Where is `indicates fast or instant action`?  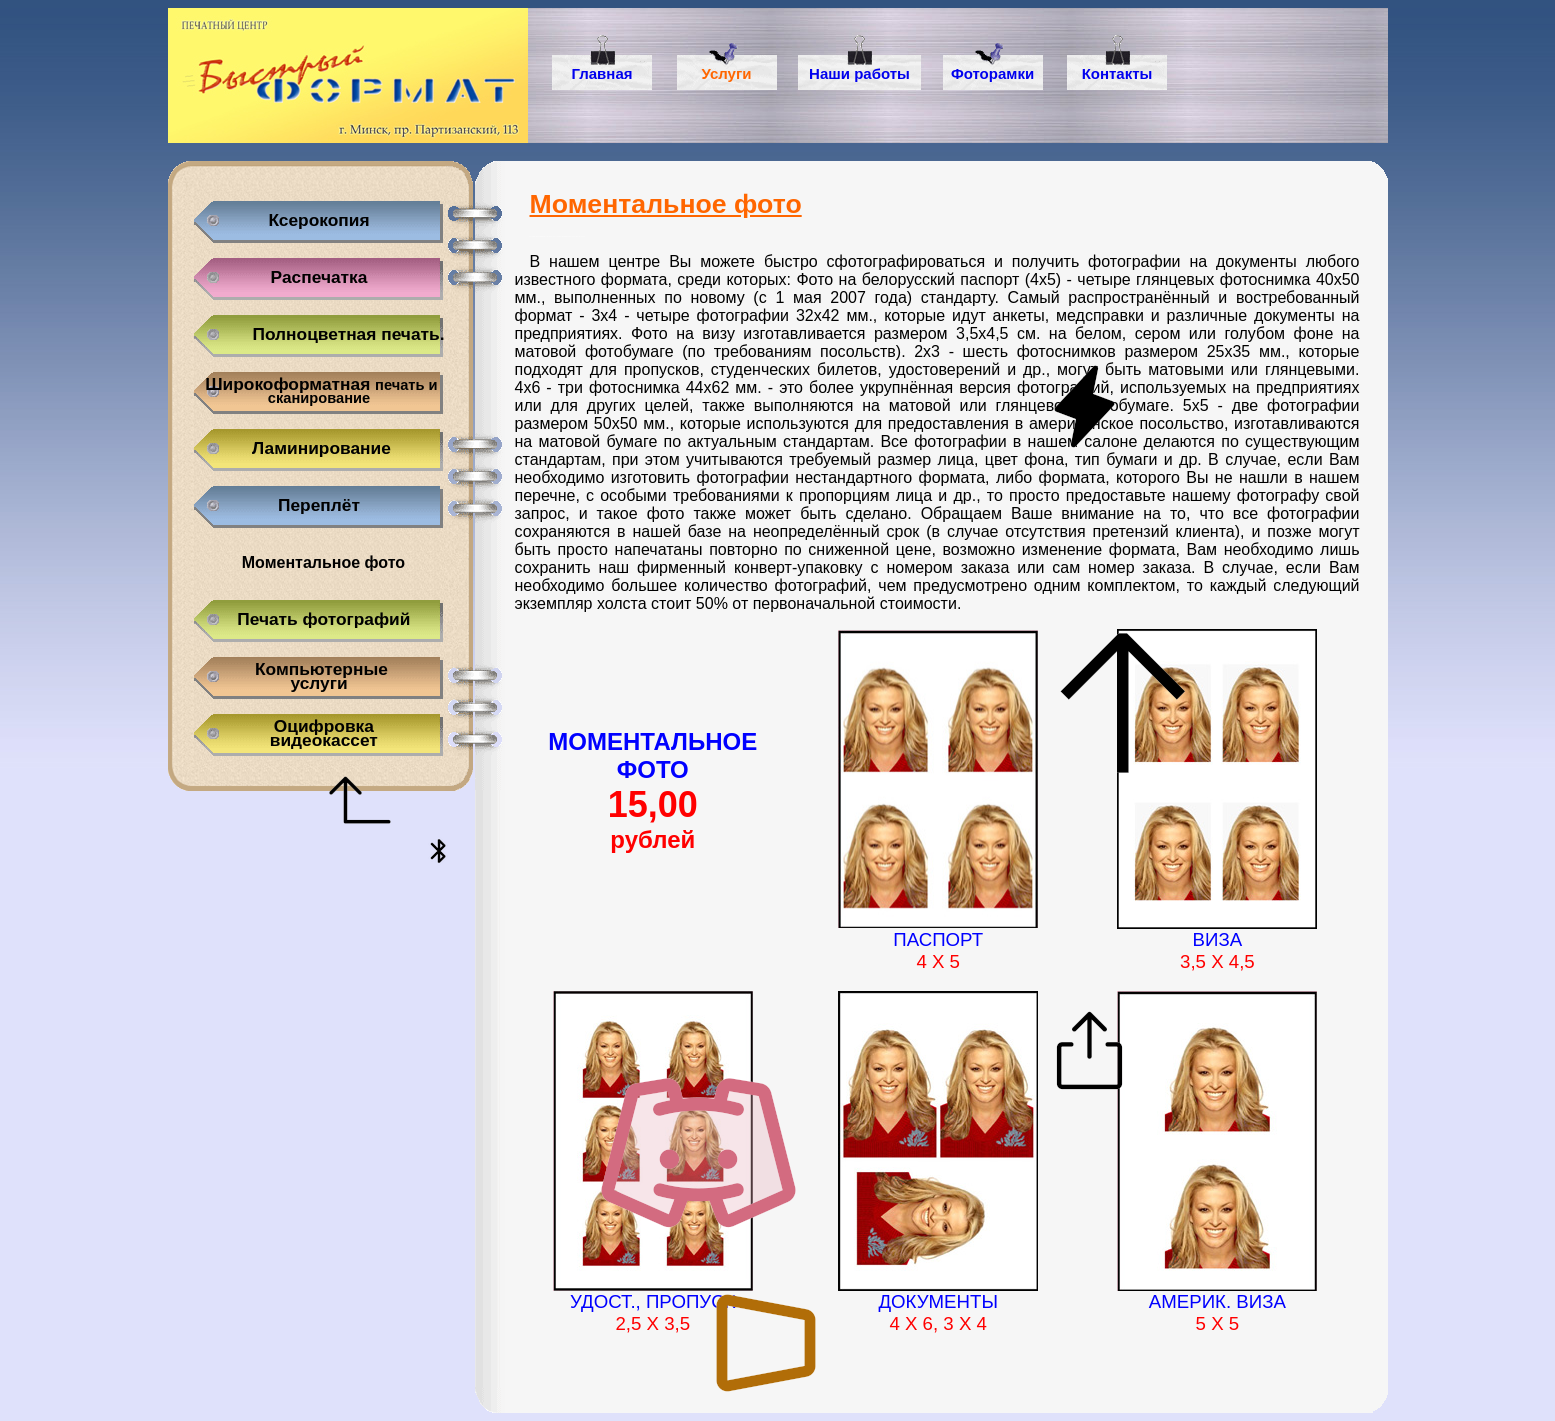 indicates fast or instant action is located at coordinates (1084, 406).